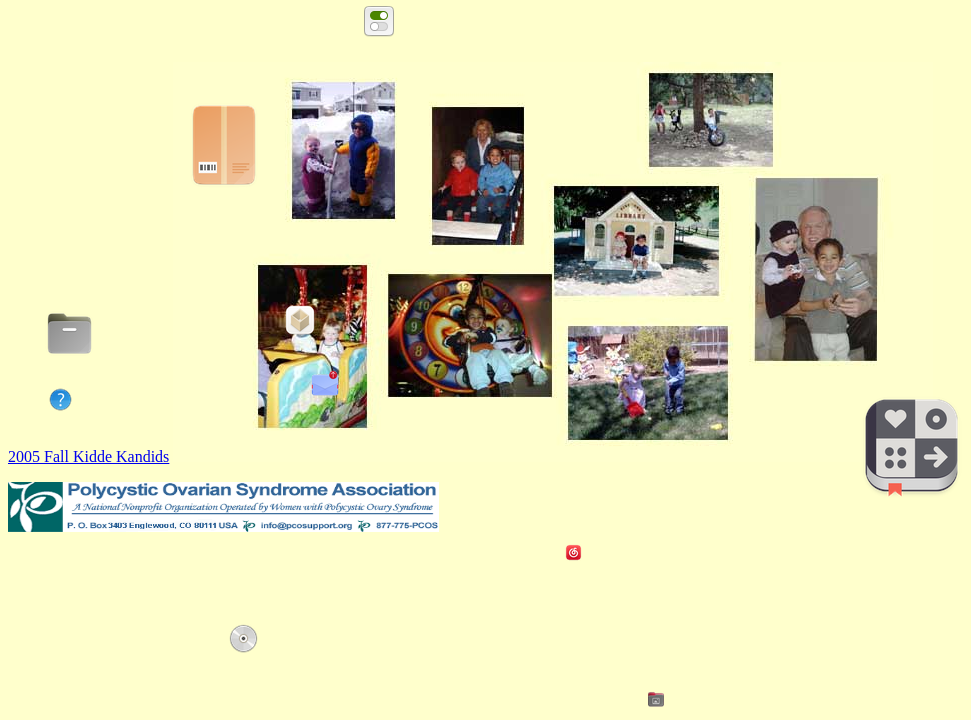 This screenshot has height=720, width=971. Describe the element at coordinates (224, 145) in the screenshot. I see `a compressed archive or package file` at that location.